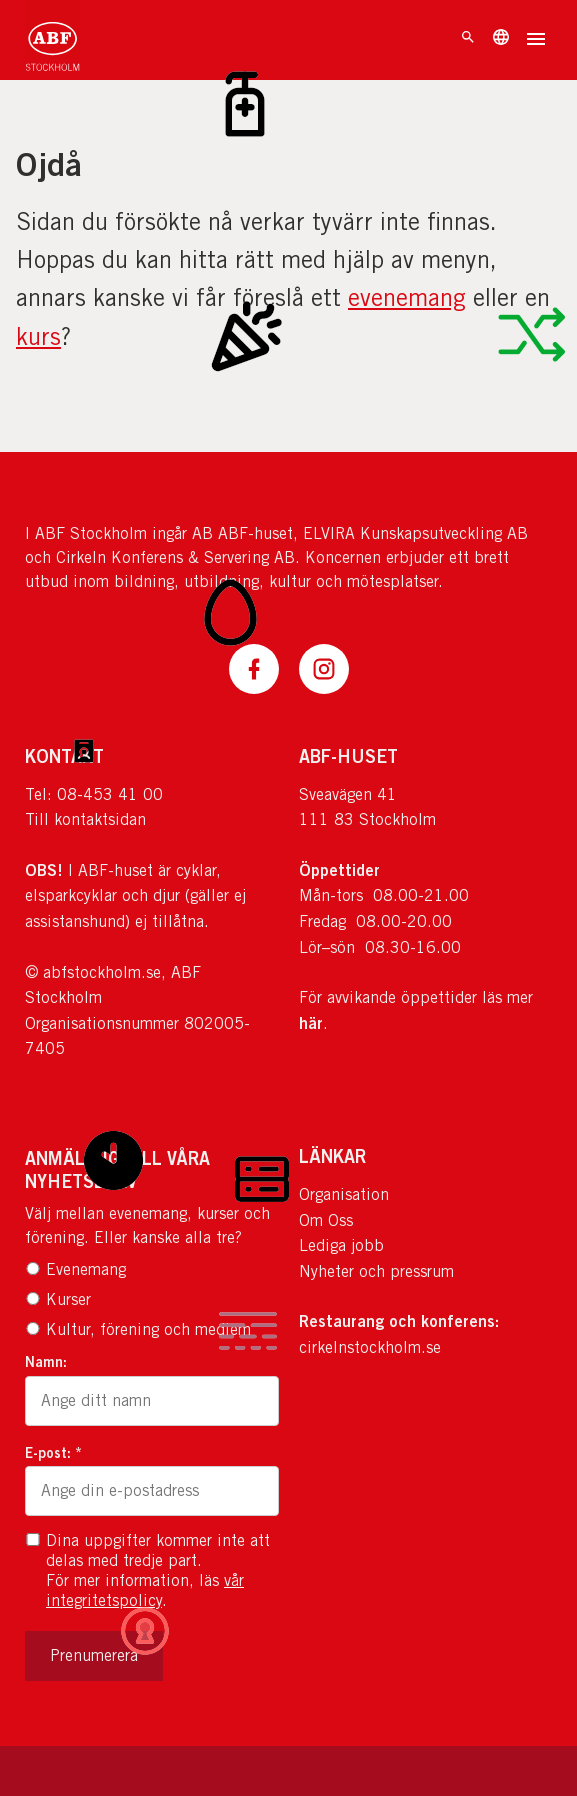  What do you see at coordinates (243, 340) in the screenshot?
I see `indicates a celebration or achievement` at bounding box center [243, 340].